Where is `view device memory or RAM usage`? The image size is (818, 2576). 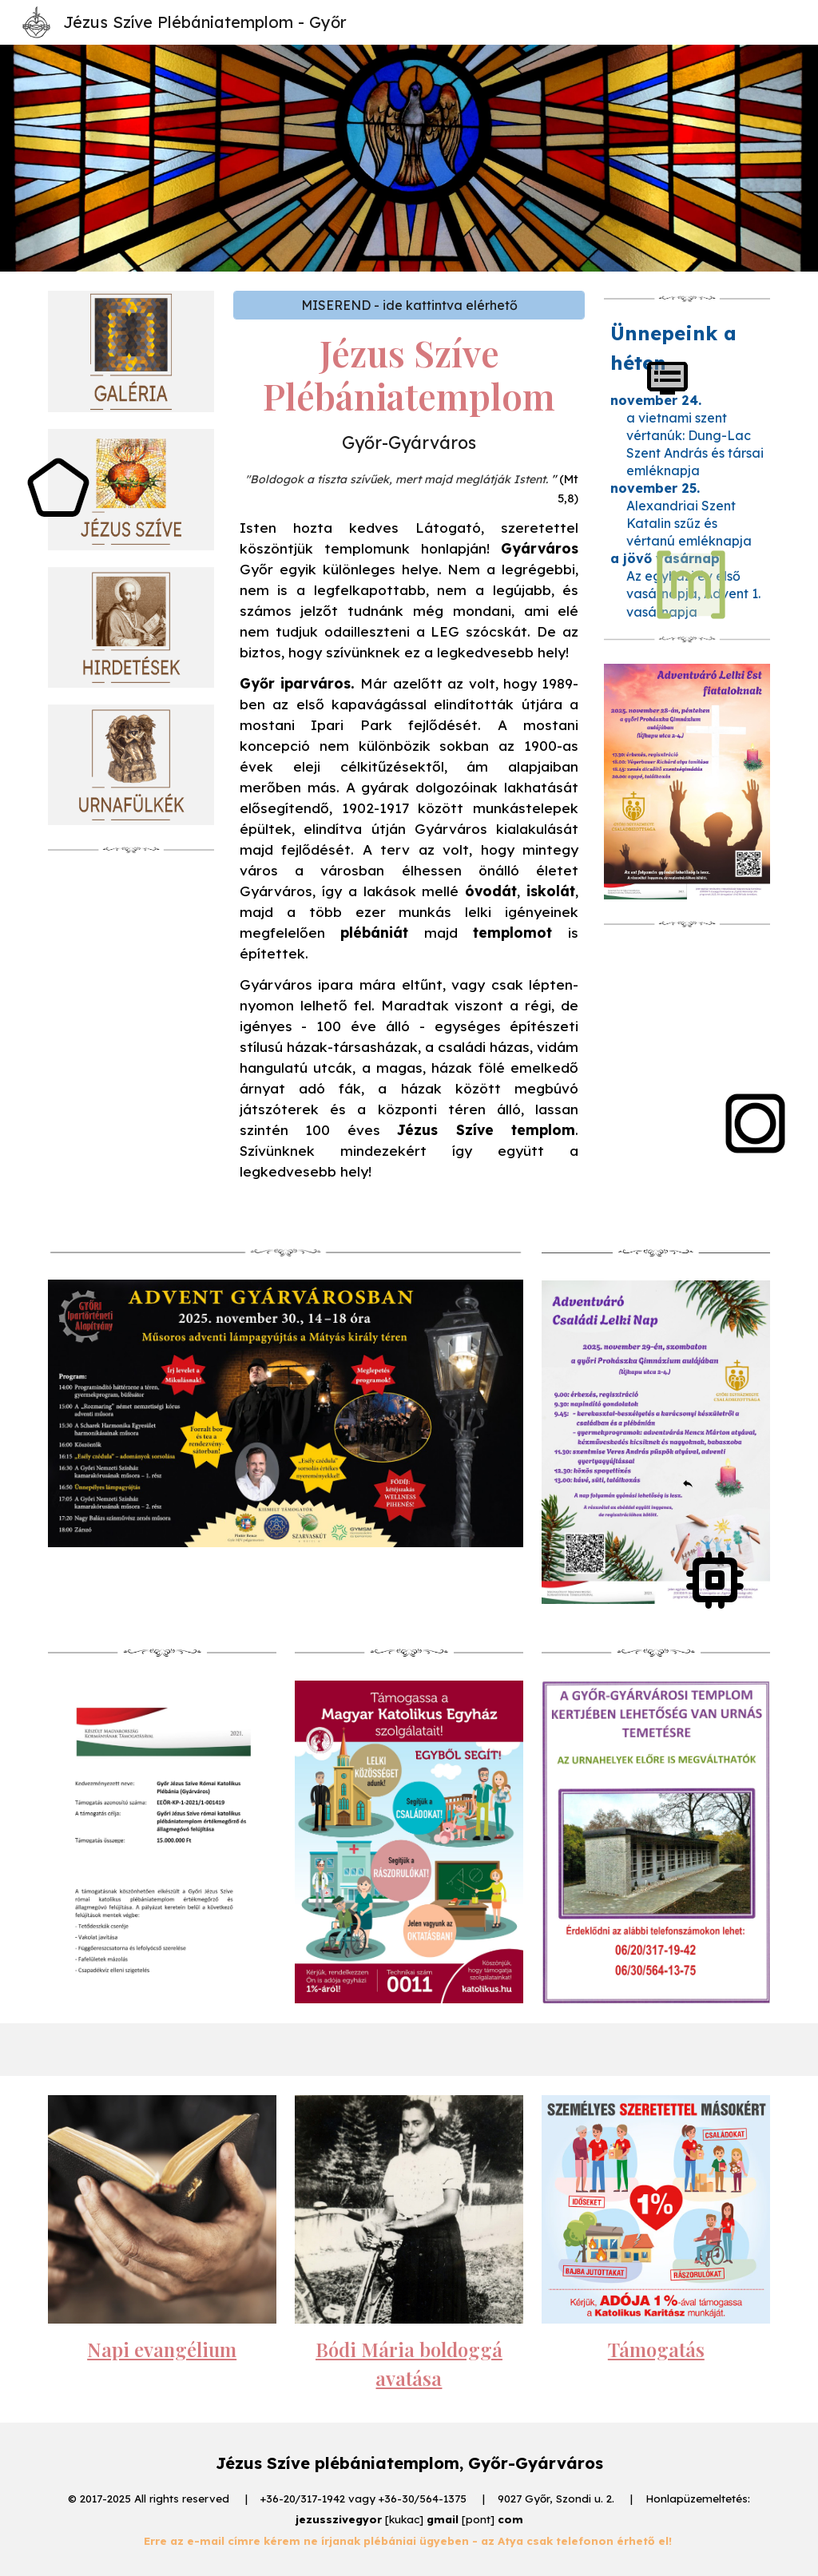 view device memory or RAM usage is located at coordinates (715, 1580).